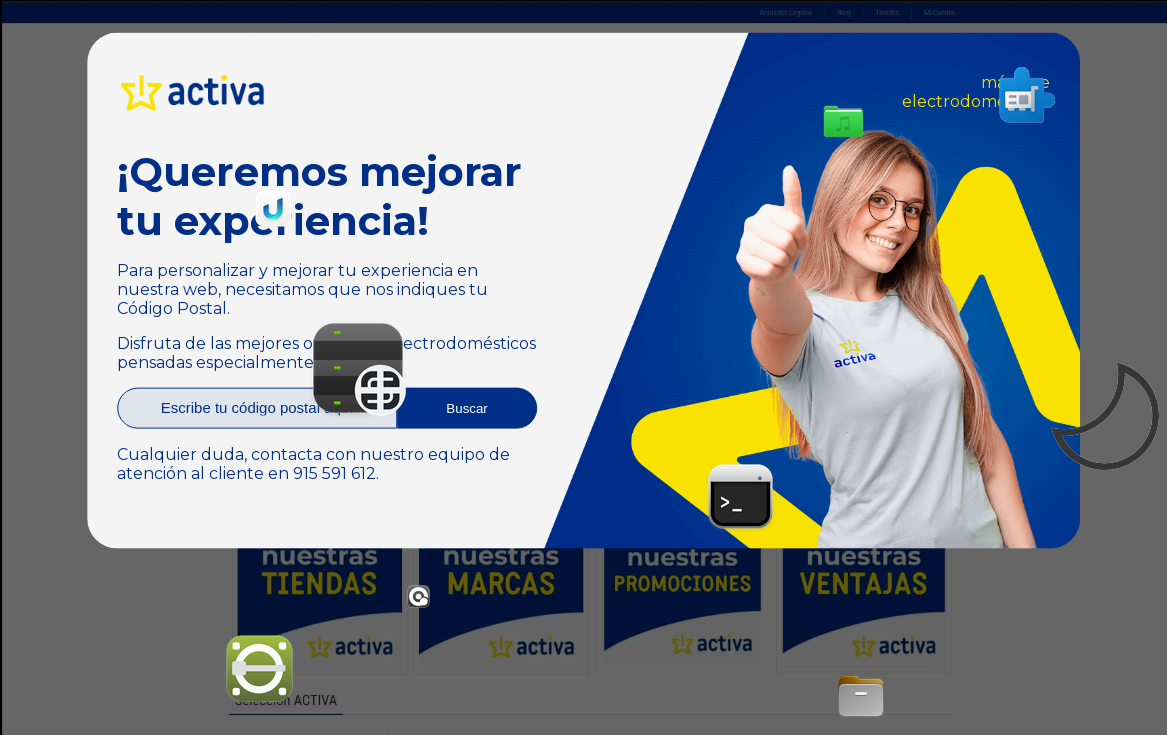  Describe the element at coordinates (861, 696) in the screenshot. I see `open the file manager` at that location.